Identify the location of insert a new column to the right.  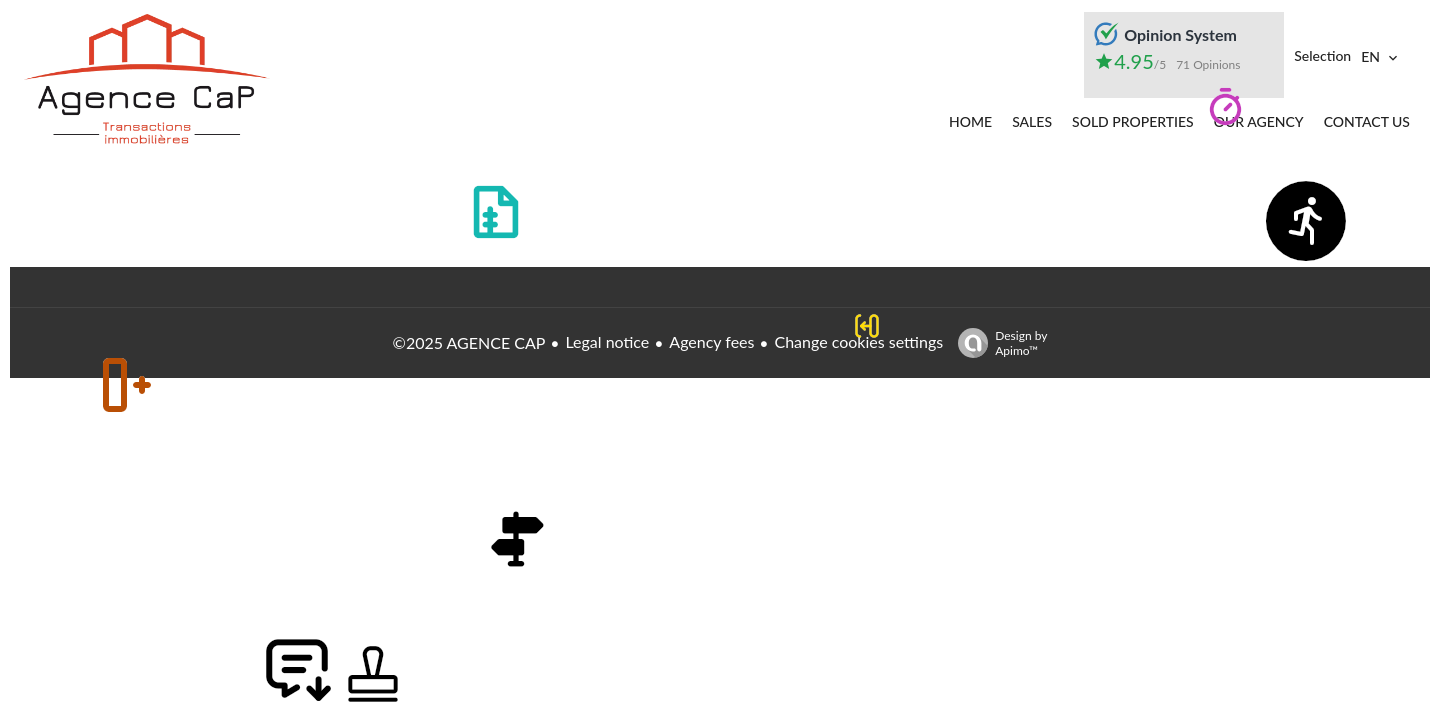
(127, 385).